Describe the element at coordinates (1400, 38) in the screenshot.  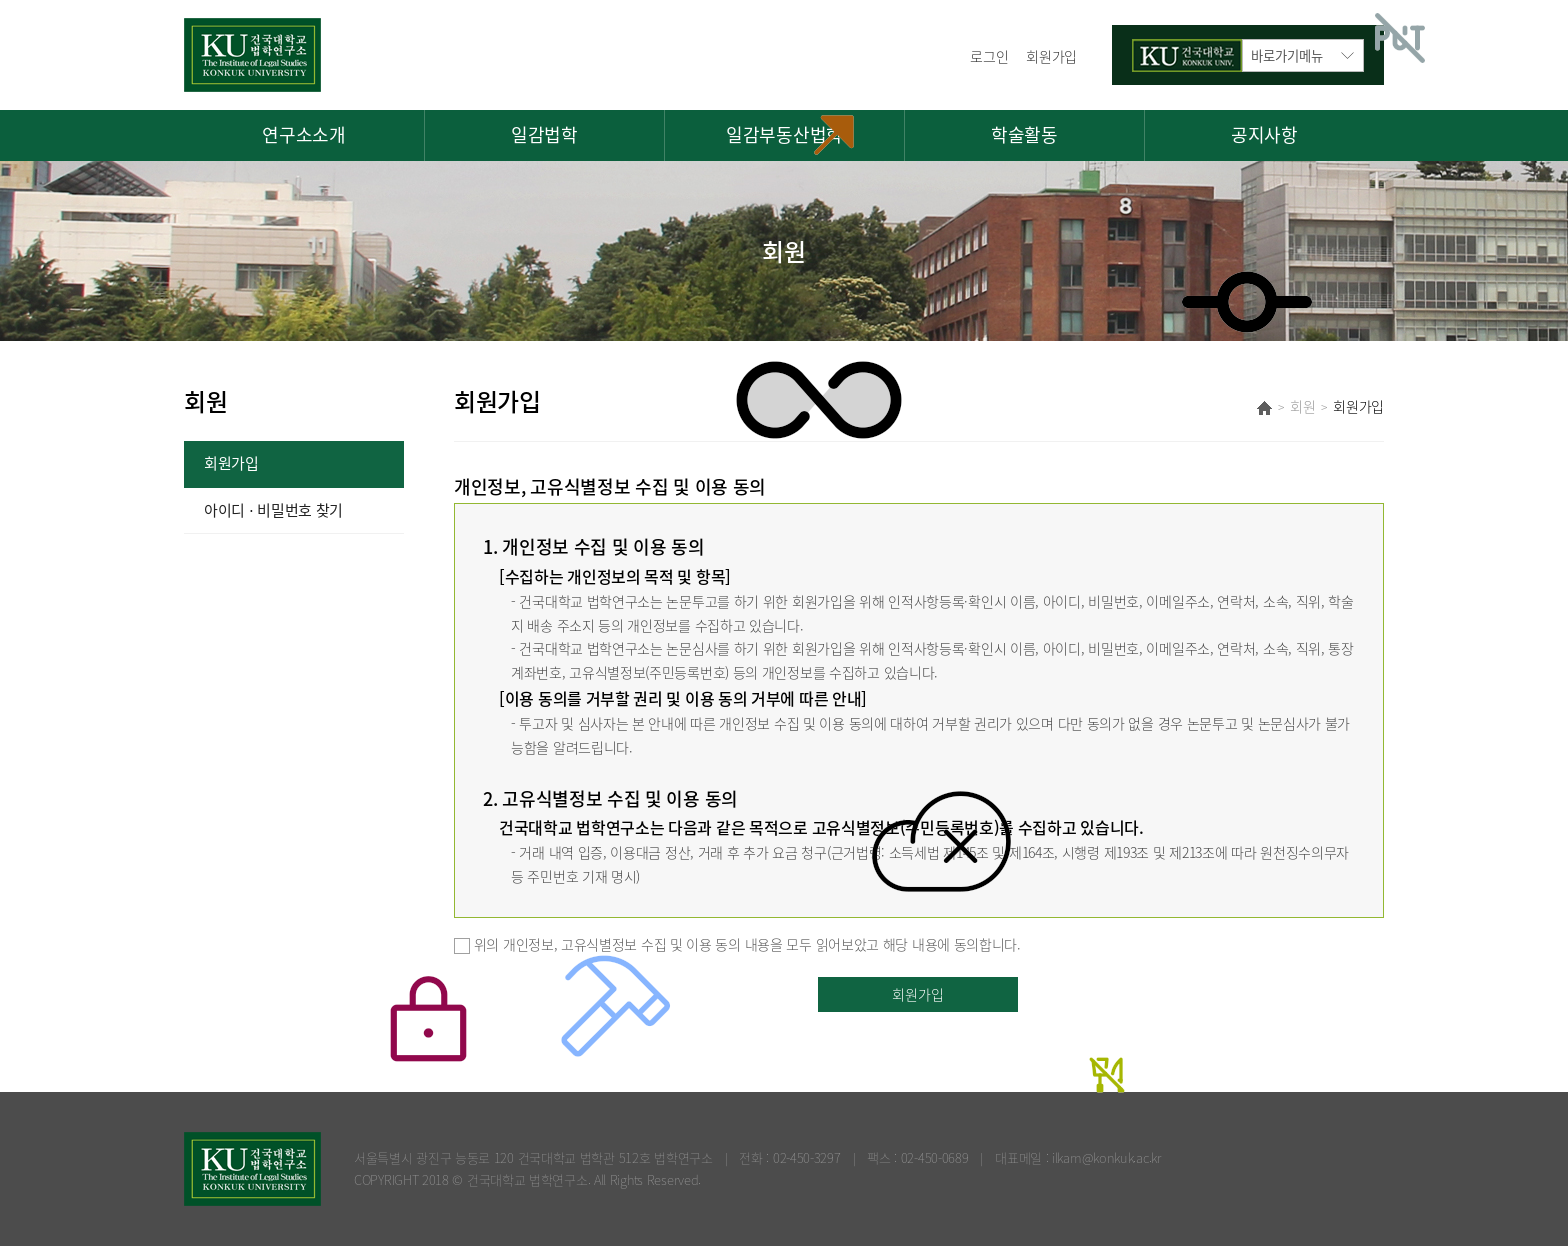
I see `indicates HTTP PUT request is disabled` at that location.